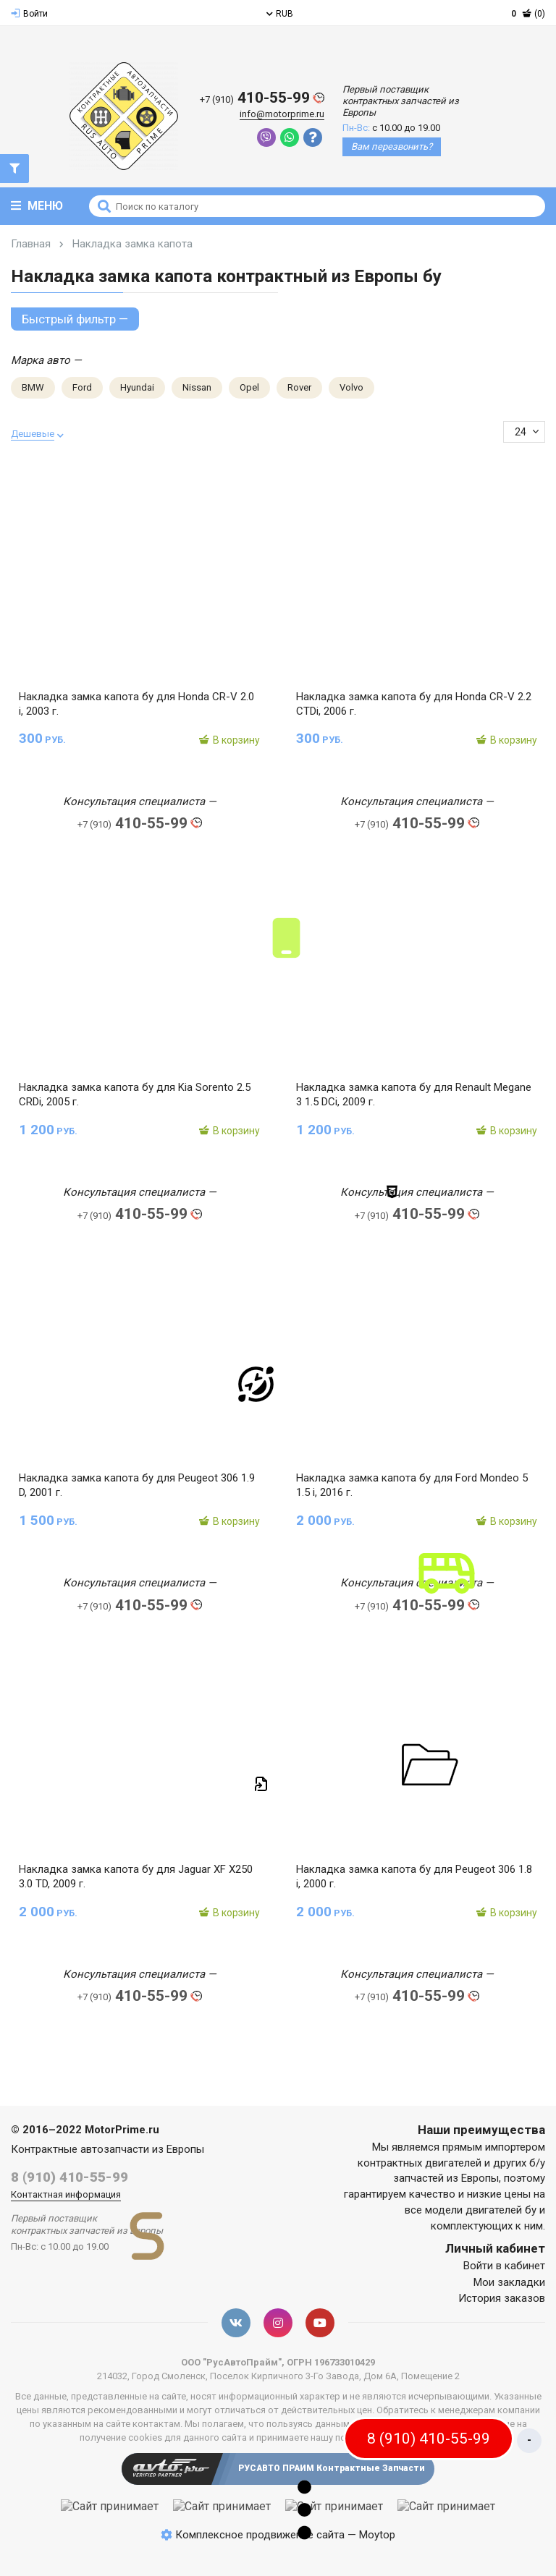 This screenshot has height=2576, width=556. What do you see at coordinates (286, 938) in the screenshot?
I see `call or contact via mobile phone` at bounding box center [286, 938].